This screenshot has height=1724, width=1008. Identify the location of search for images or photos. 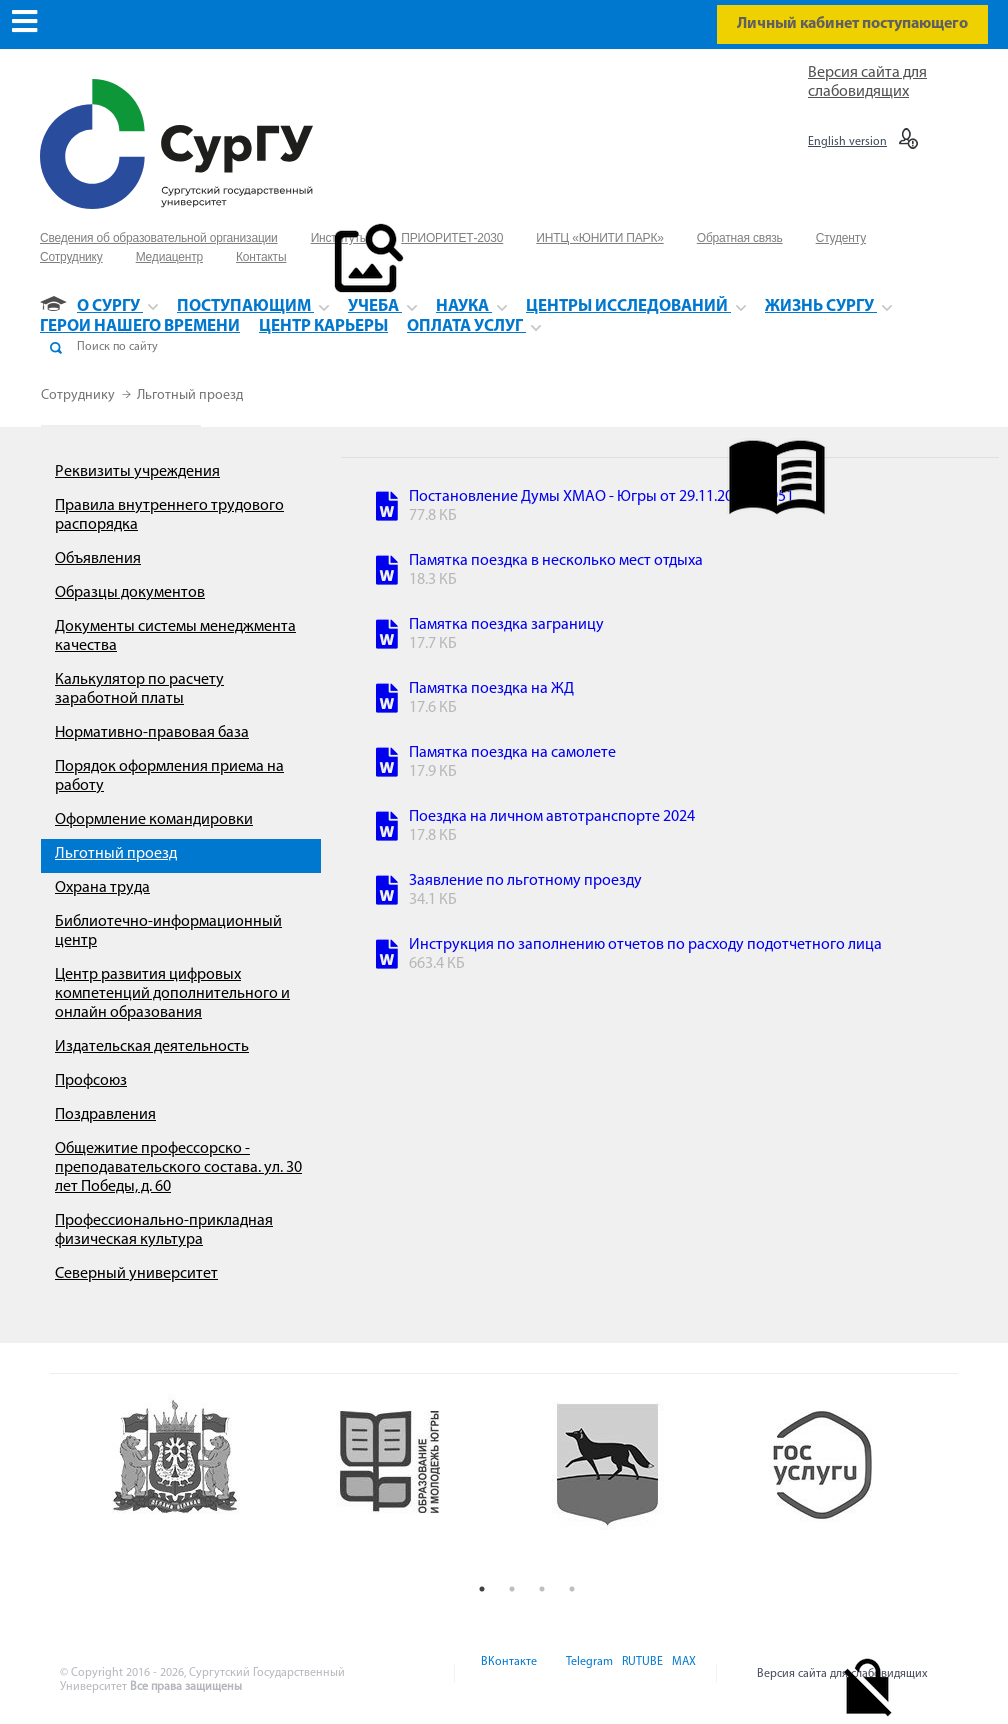
(369, 258).